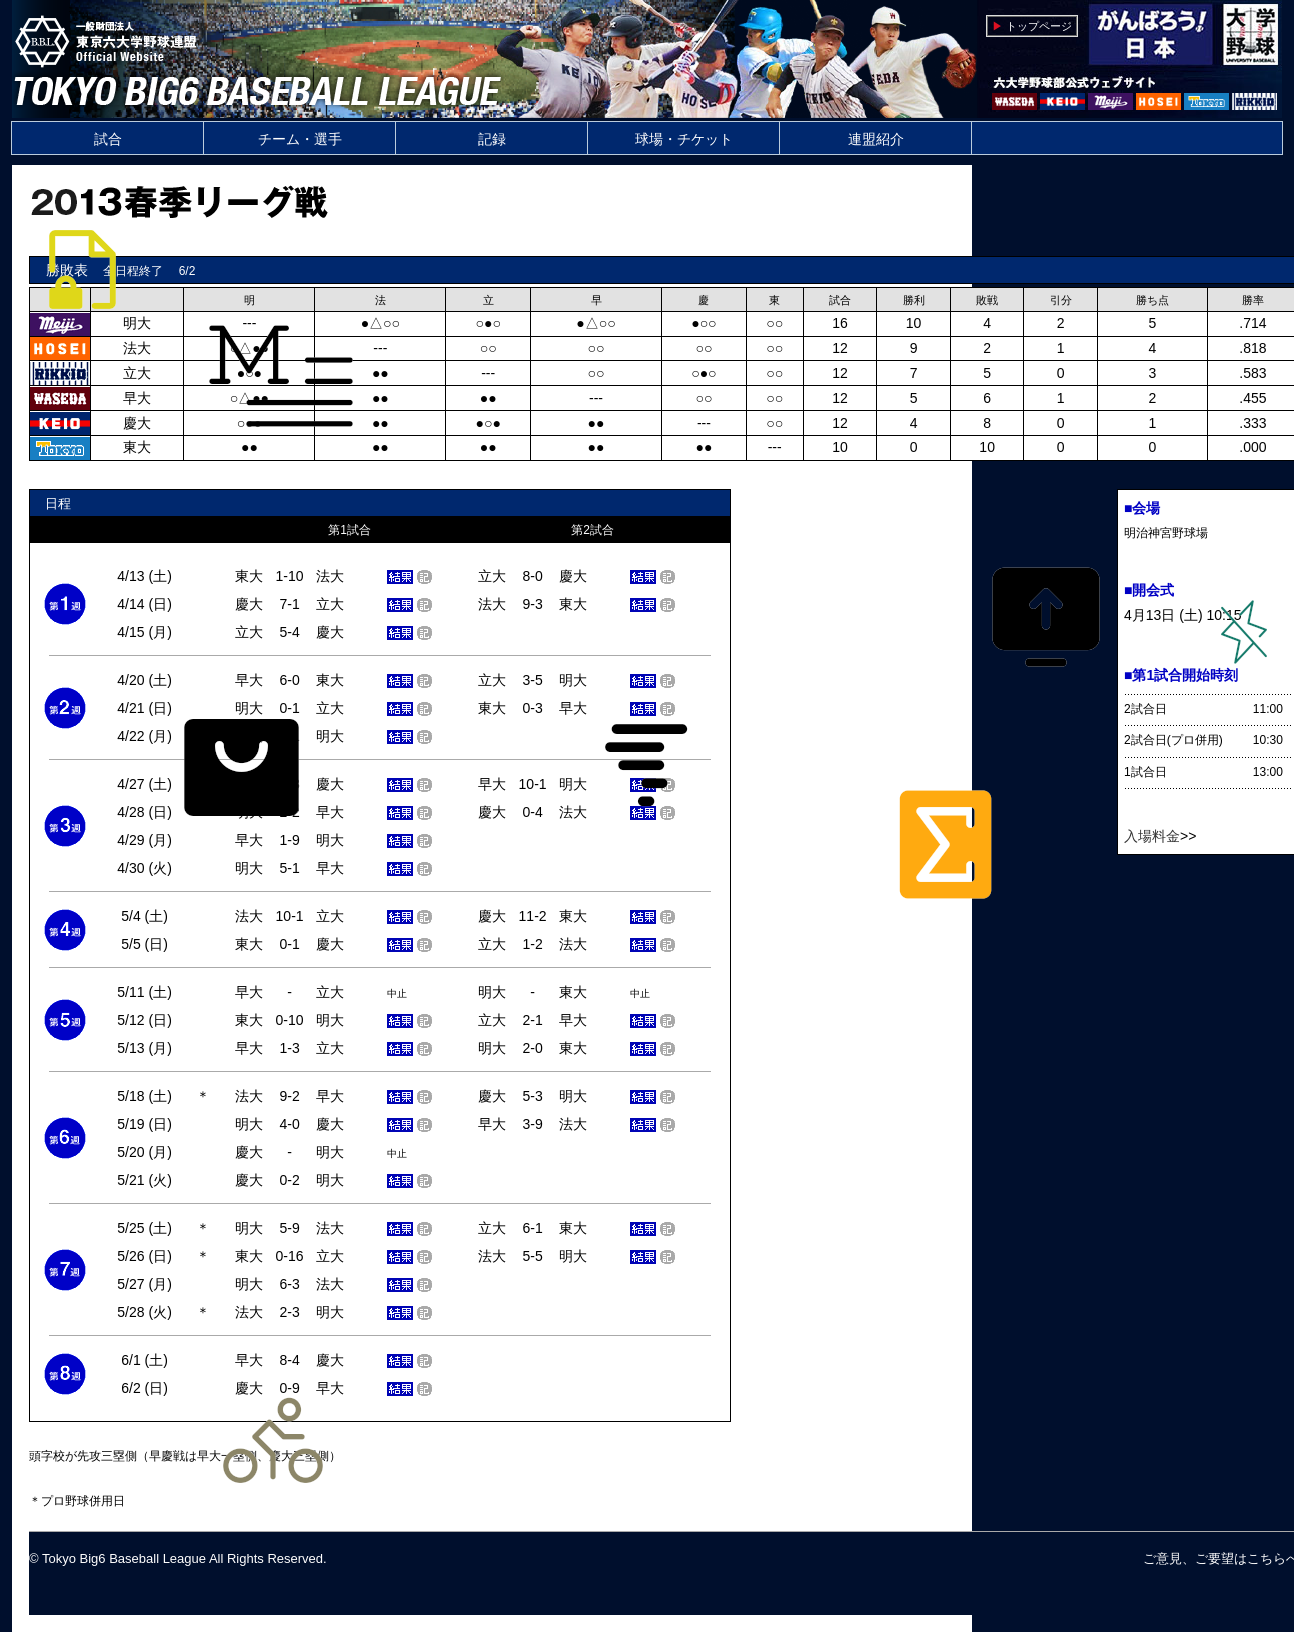 The height and width of the screenshot is (1632, 1294). Describe the element at coordinates (644, 763) in the screenshot. I see `indicates severe weather alert or tornado warning` at that location.